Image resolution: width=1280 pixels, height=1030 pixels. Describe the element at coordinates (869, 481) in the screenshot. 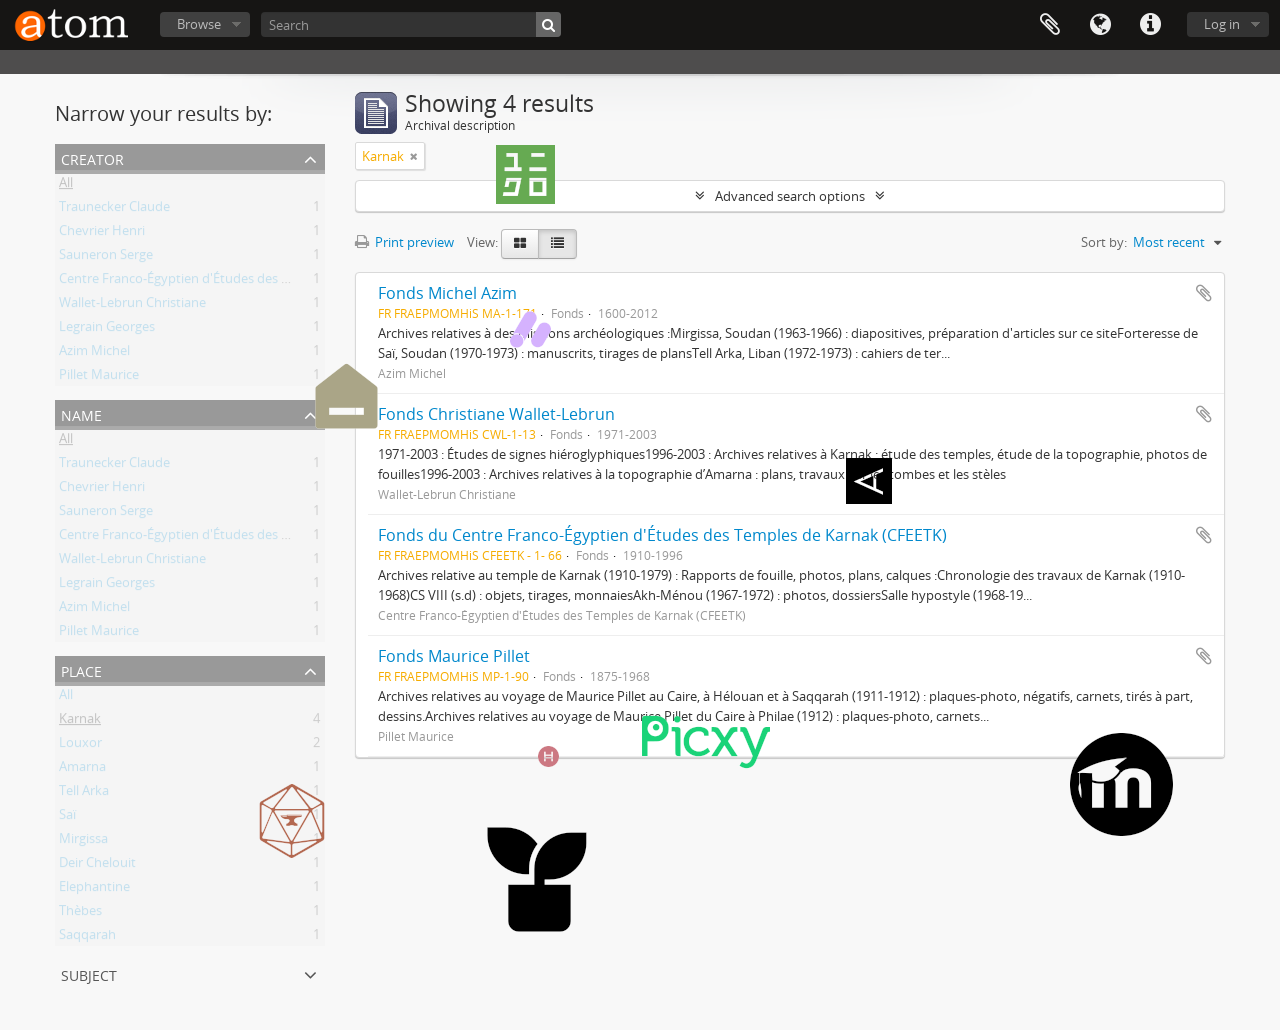

I see `aerospike database logo` at that location.